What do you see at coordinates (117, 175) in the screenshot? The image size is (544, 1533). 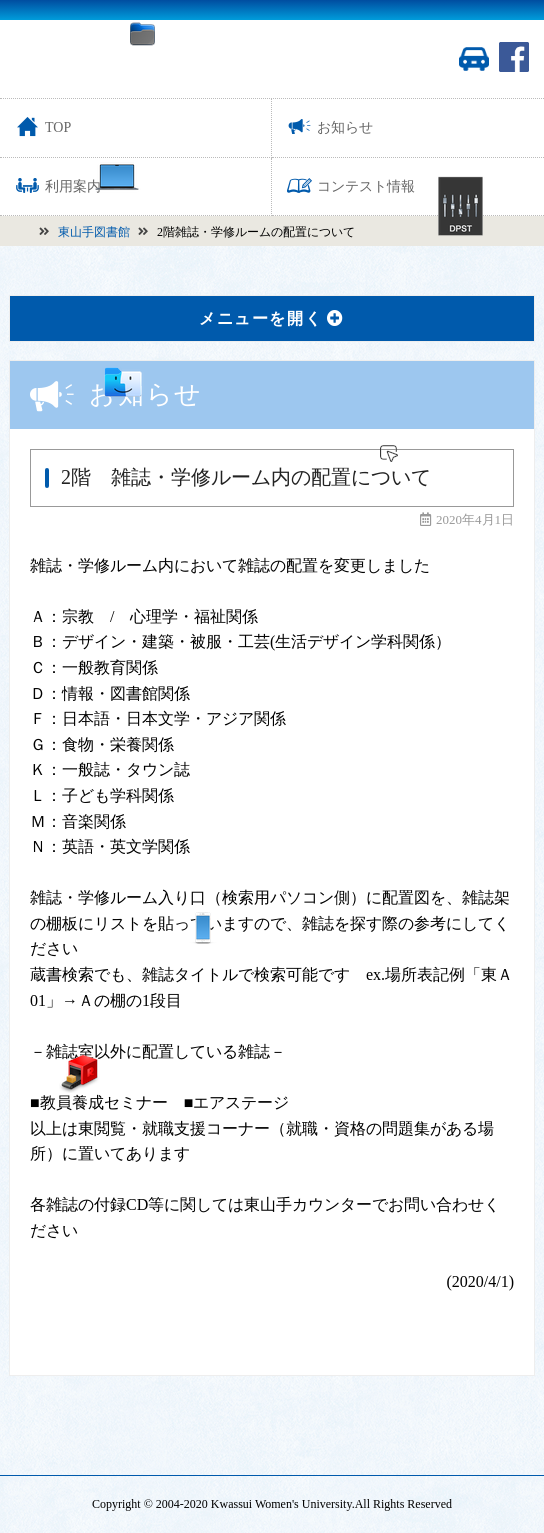 I see `macbook air 15-inch device icon` at bounding box center [117, 175].